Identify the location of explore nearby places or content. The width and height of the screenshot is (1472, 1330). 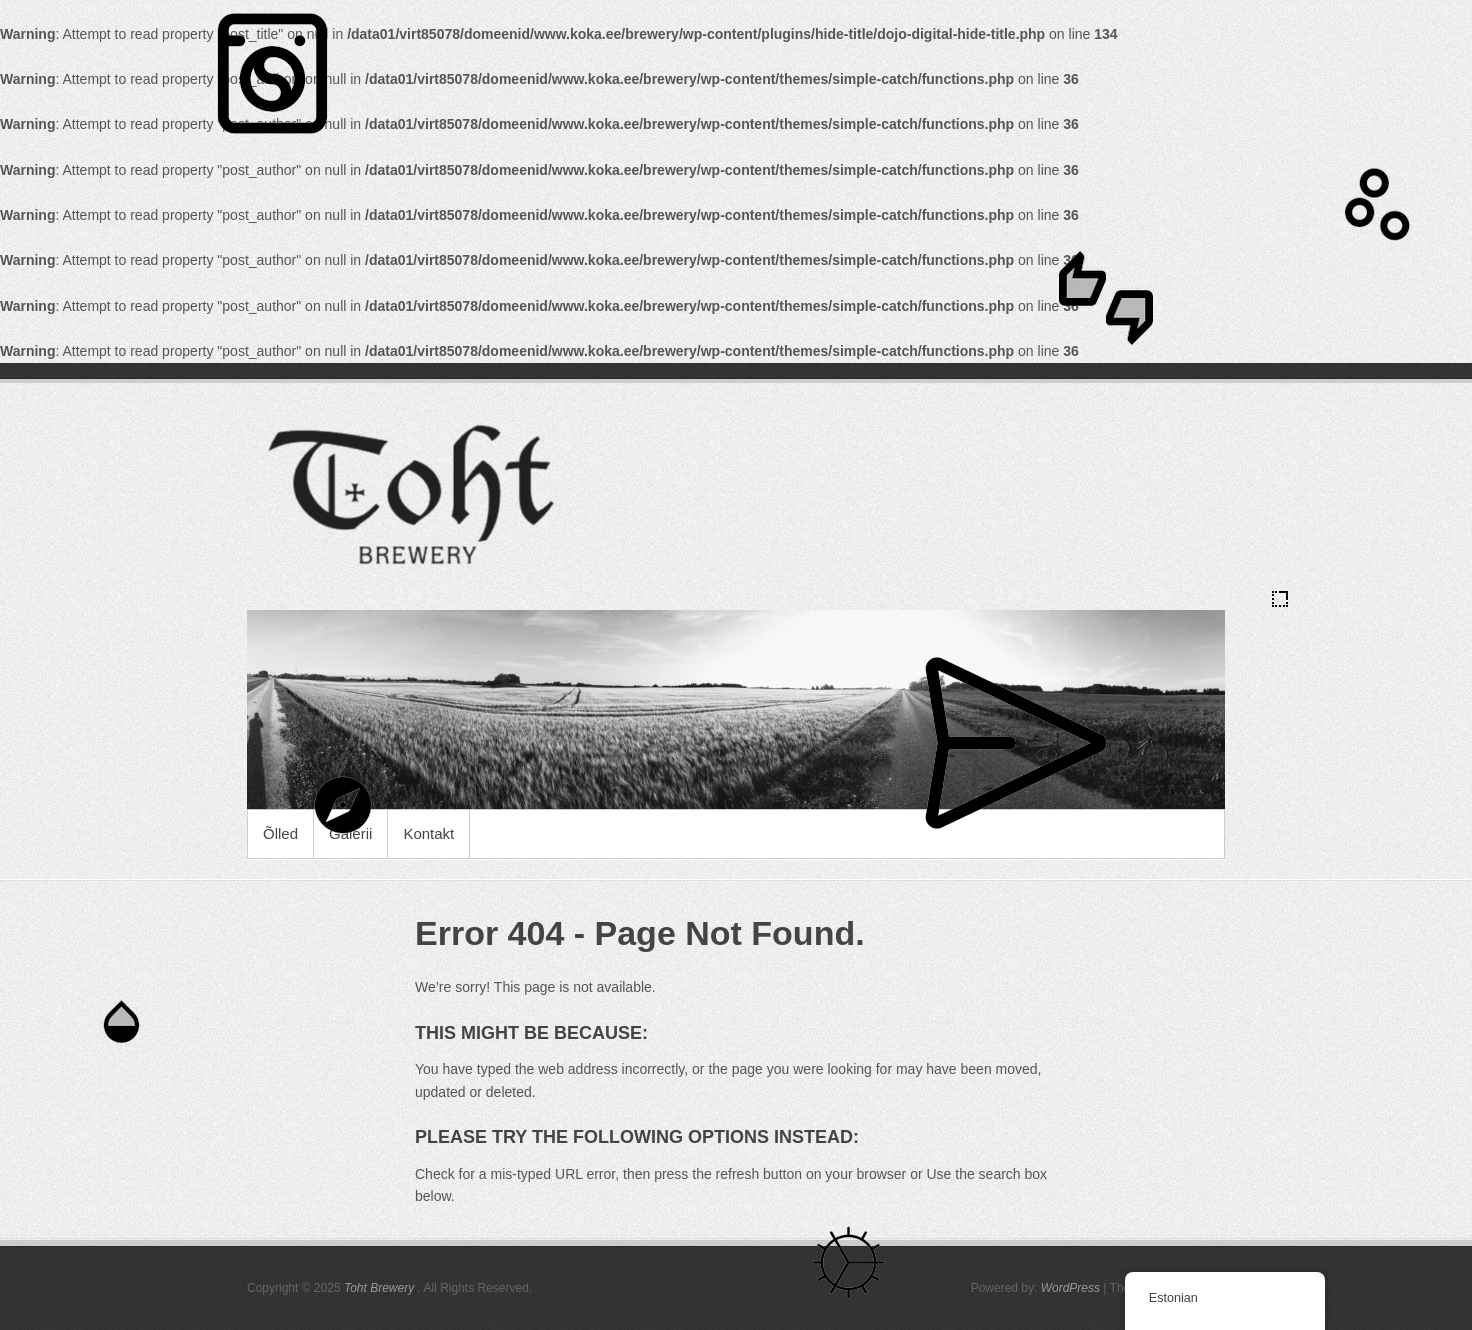
(343, 805).